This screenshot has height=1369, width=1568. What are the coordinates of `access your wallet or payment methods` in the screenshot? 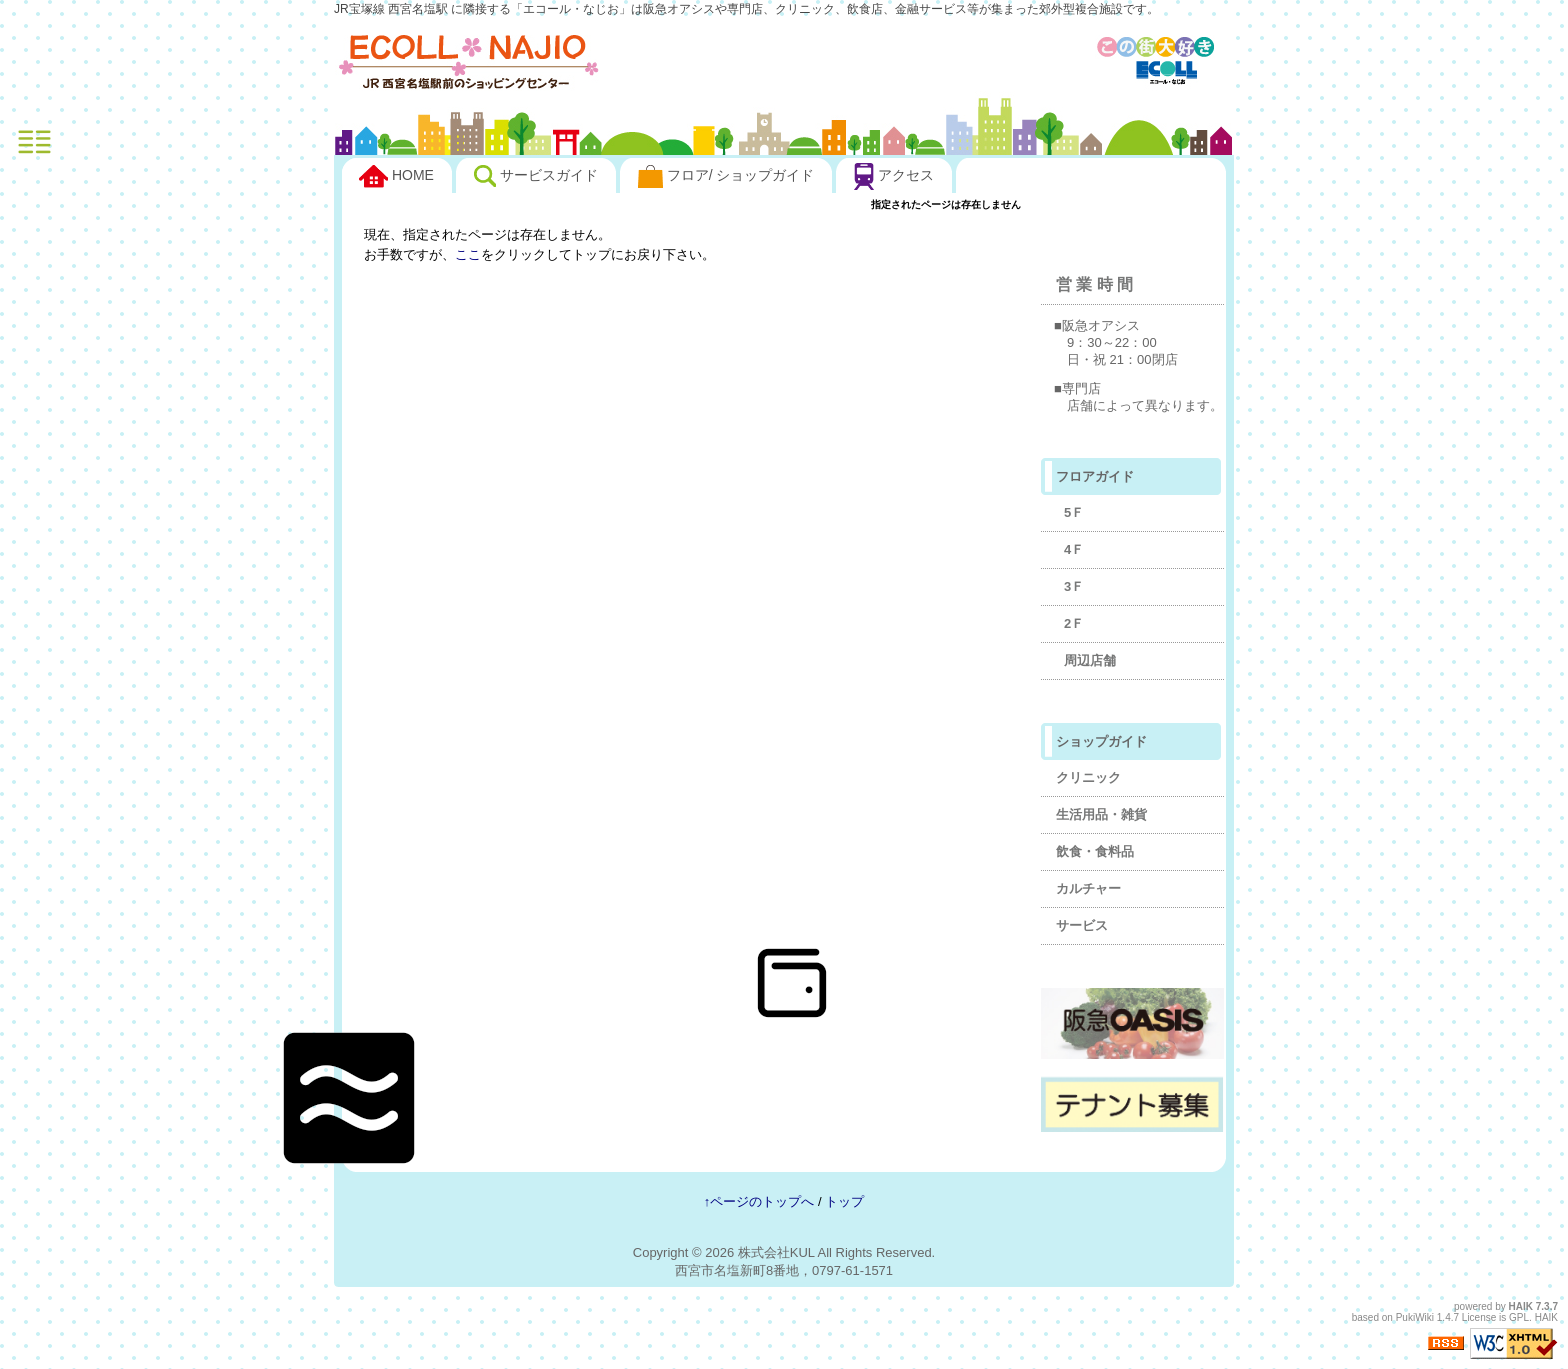 It's located at (792, 983).